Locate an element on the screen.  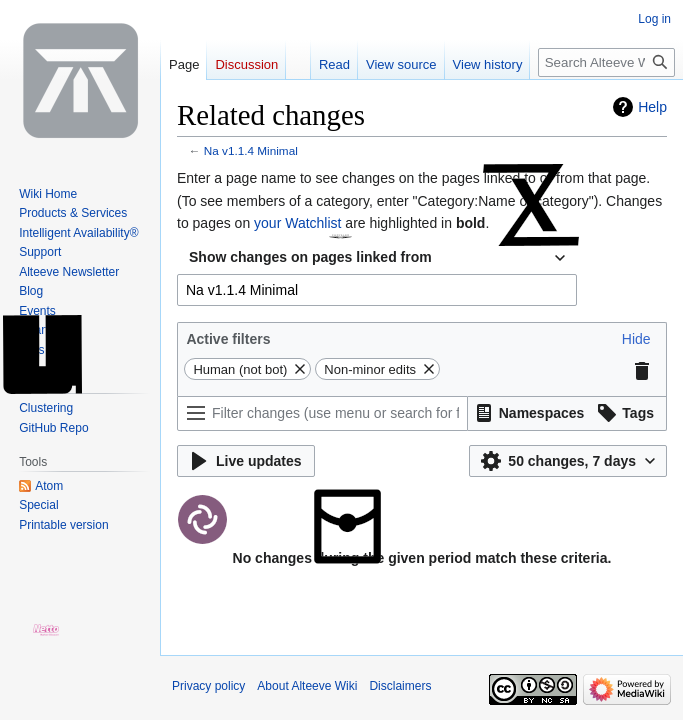
uv python package manager logo is located at coordinates (42, 354).